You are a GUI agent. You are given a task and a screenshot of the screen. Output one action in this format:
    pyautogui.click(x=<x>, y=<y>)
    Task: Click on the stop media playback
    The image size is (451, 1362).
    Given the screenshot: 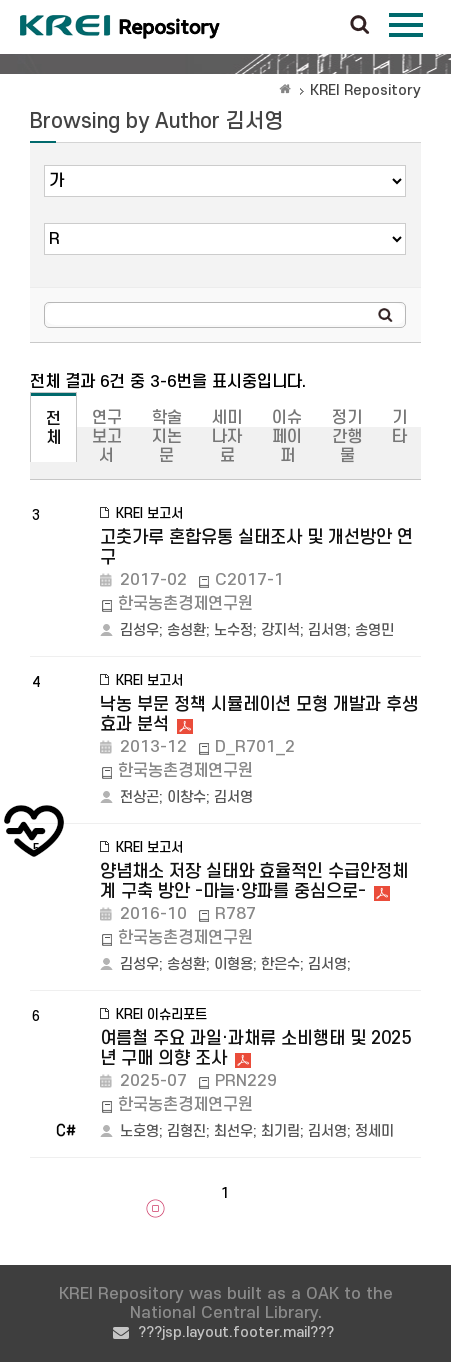 What is the action you would take?
    pyautogui.click(x=155, y=1208)
    